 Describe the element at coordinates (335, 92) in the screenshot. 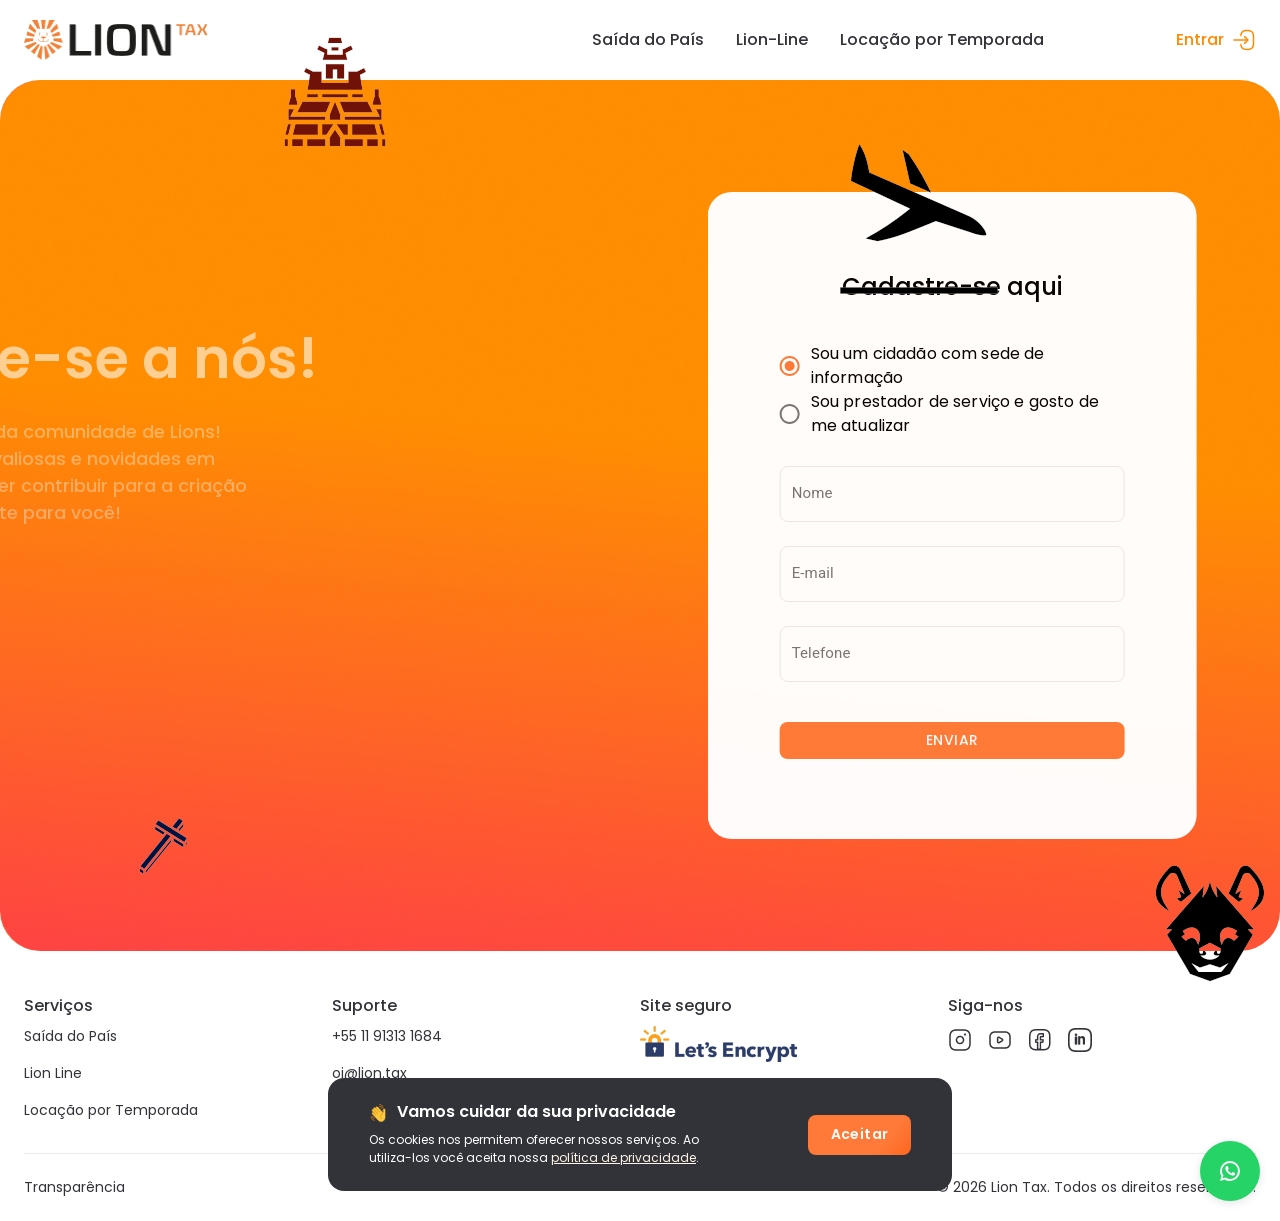

I see `access viking or norse-themed content` at that location.